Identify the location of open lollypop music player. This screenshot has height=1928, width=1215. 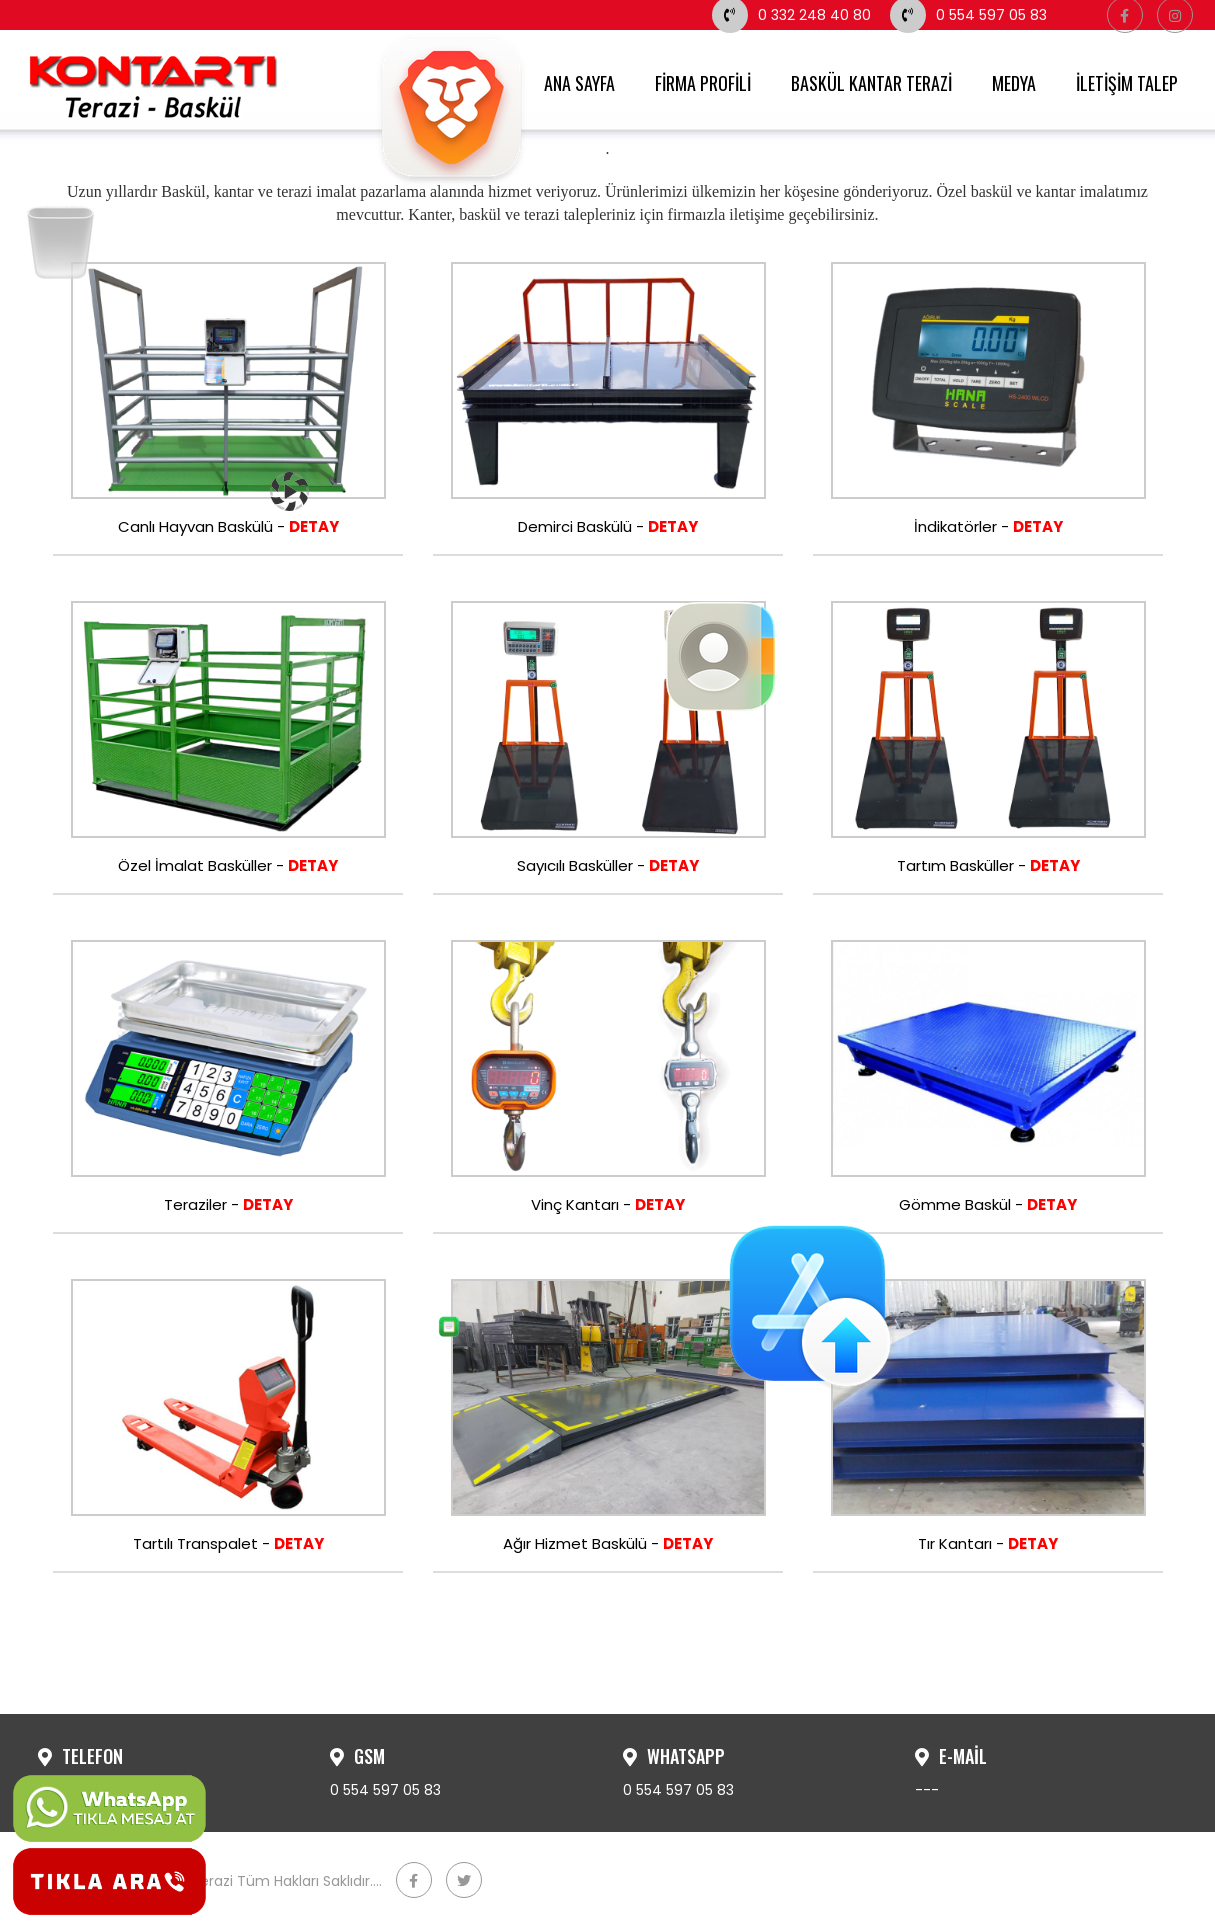
(289, 491).